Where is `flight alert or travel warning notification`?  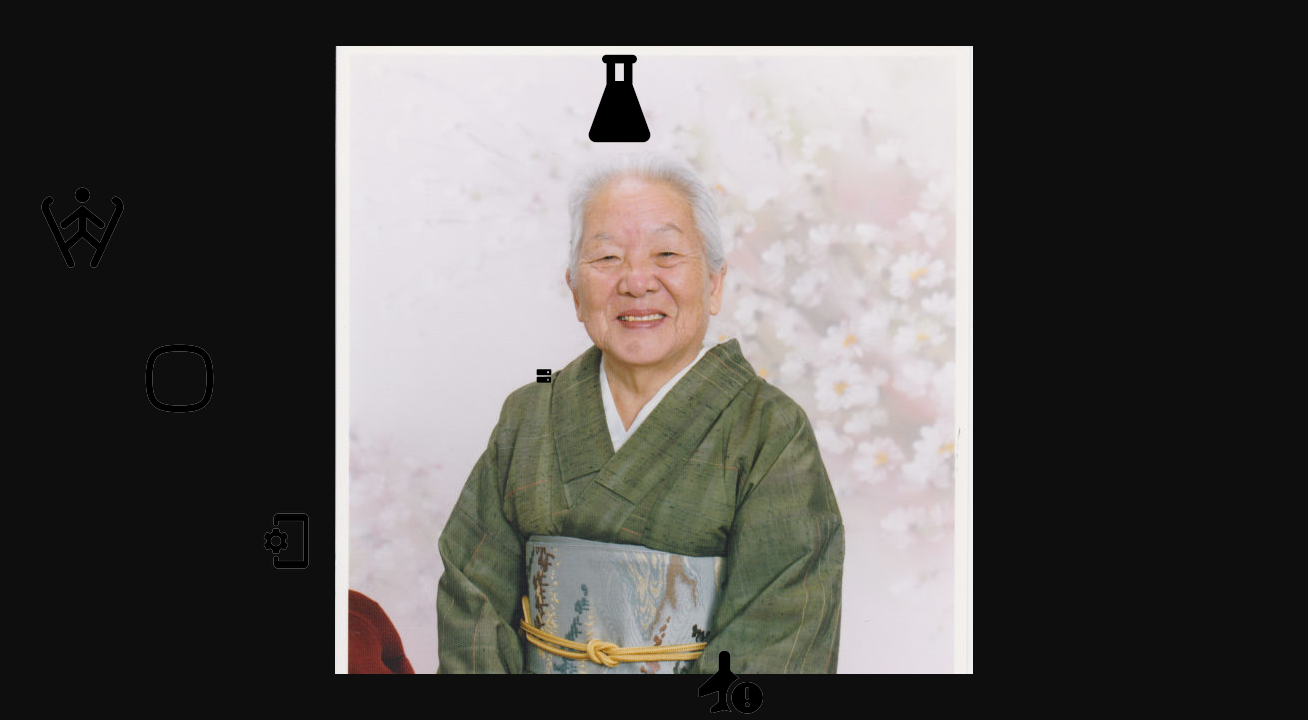
flight alert or travel warning notification is located at coordinates (728, 682).